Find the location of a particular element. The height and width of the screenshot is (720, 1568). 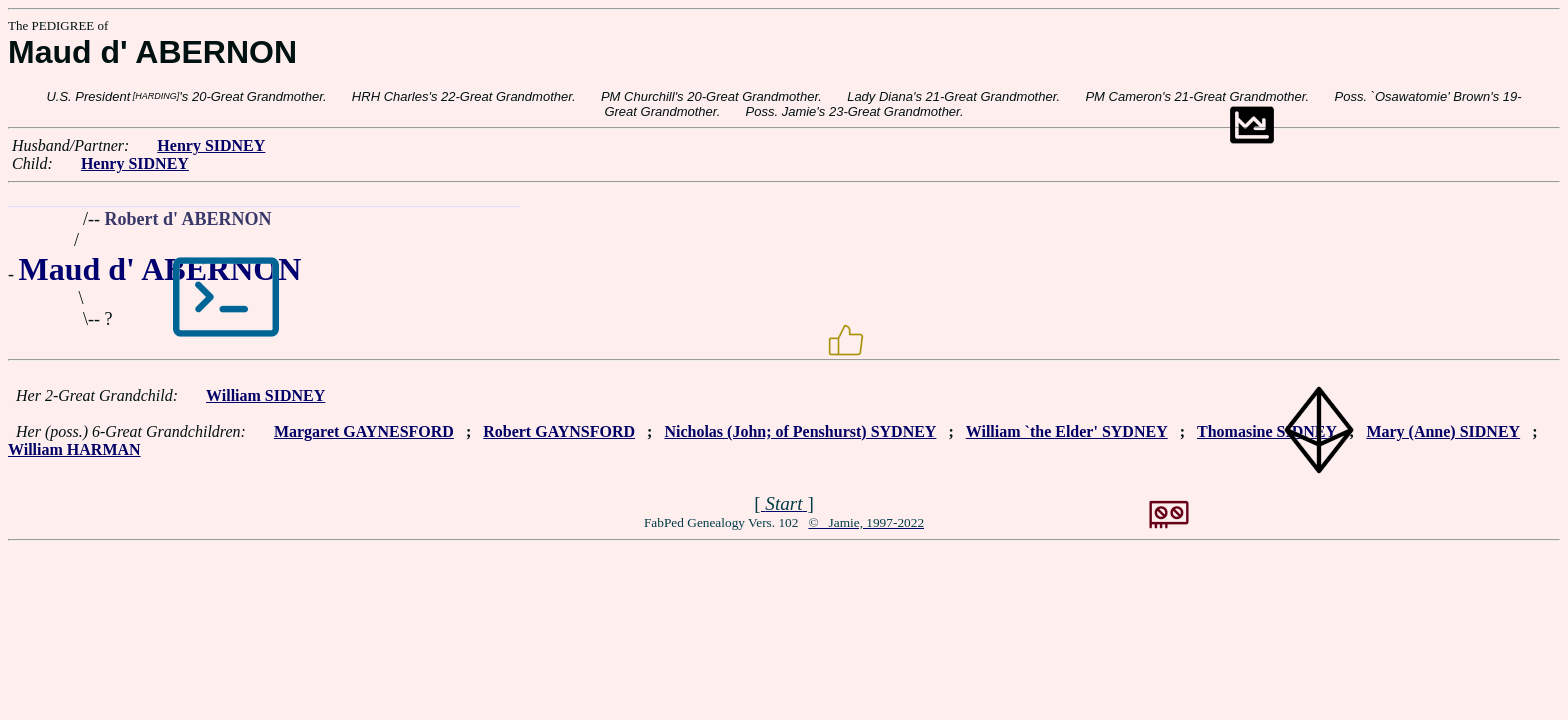

open command line terminal is located at coordinates (226, 297).